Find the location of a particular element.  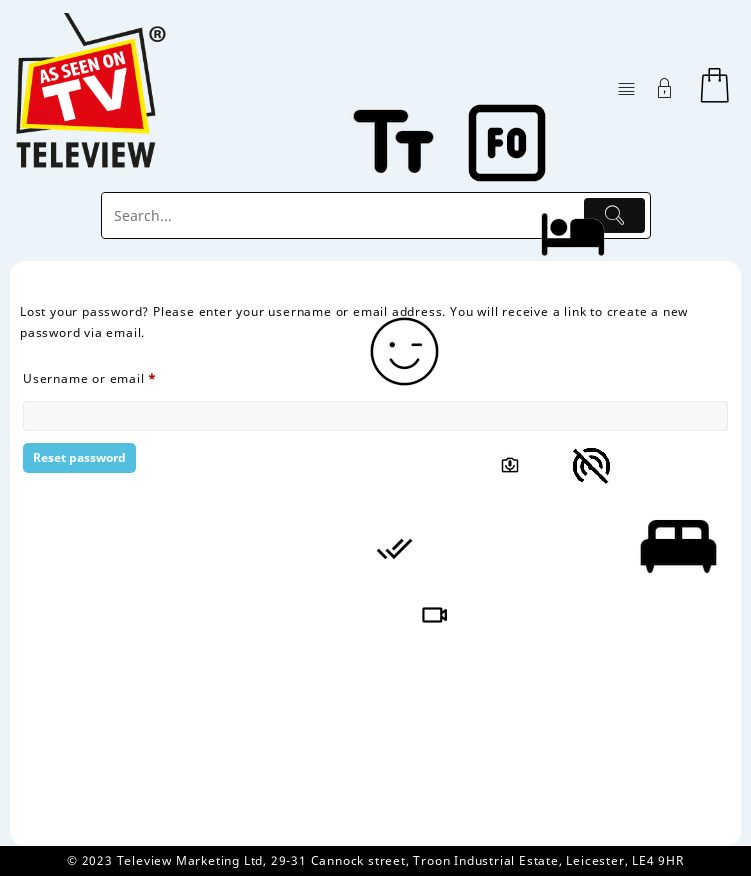

adjust text formatting options is located at coordinates (393, 143).